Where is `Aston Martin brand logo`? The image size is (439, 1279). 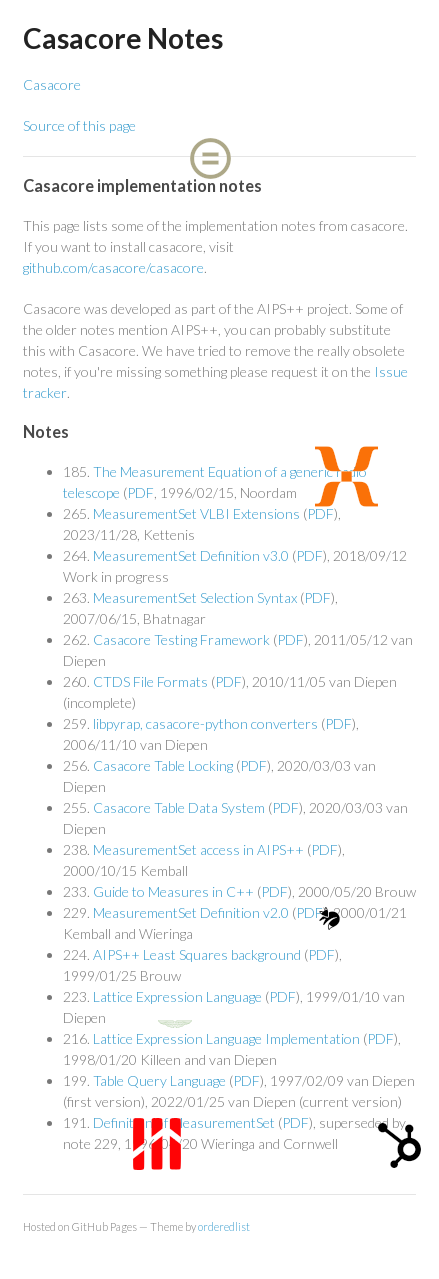
Aston Martin brand logo is located at coordinates (175, 1024).